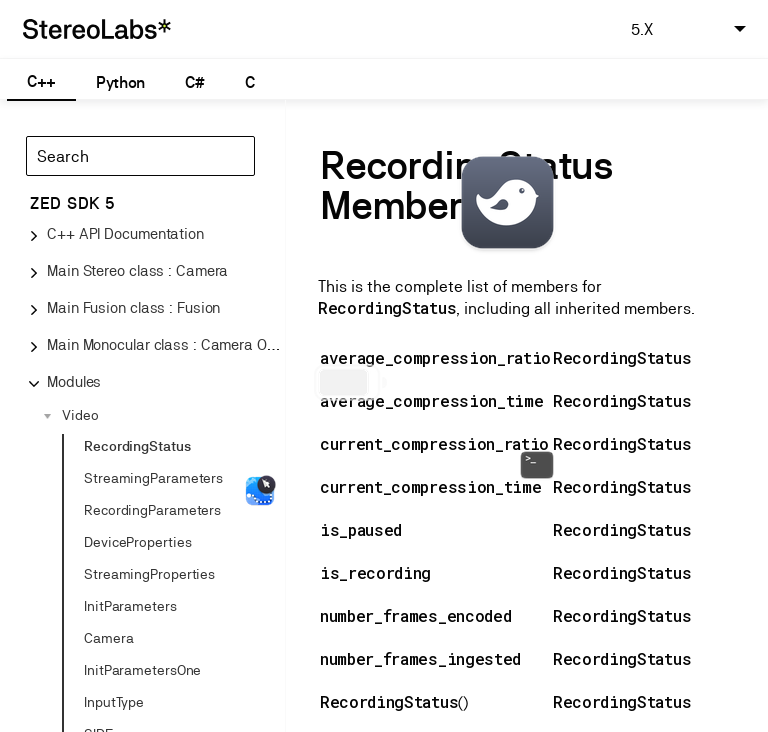  Describe the element at coordinates (260, 491) in the screenshot. I see `open gnome connections remote desktop app` at that location.